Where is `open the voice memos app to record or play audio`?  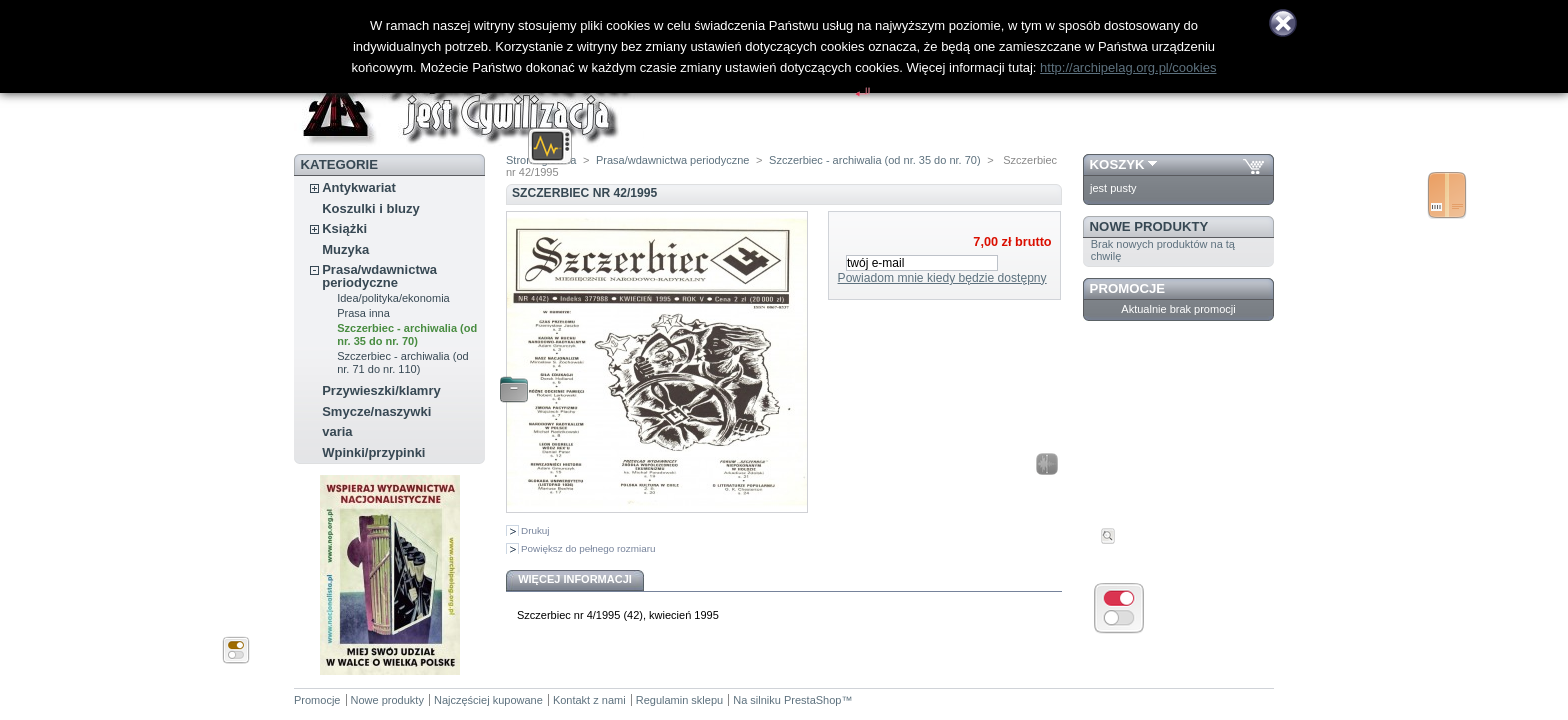 open the voice memos app to record or play audio is located at coordinates (1047, 464).